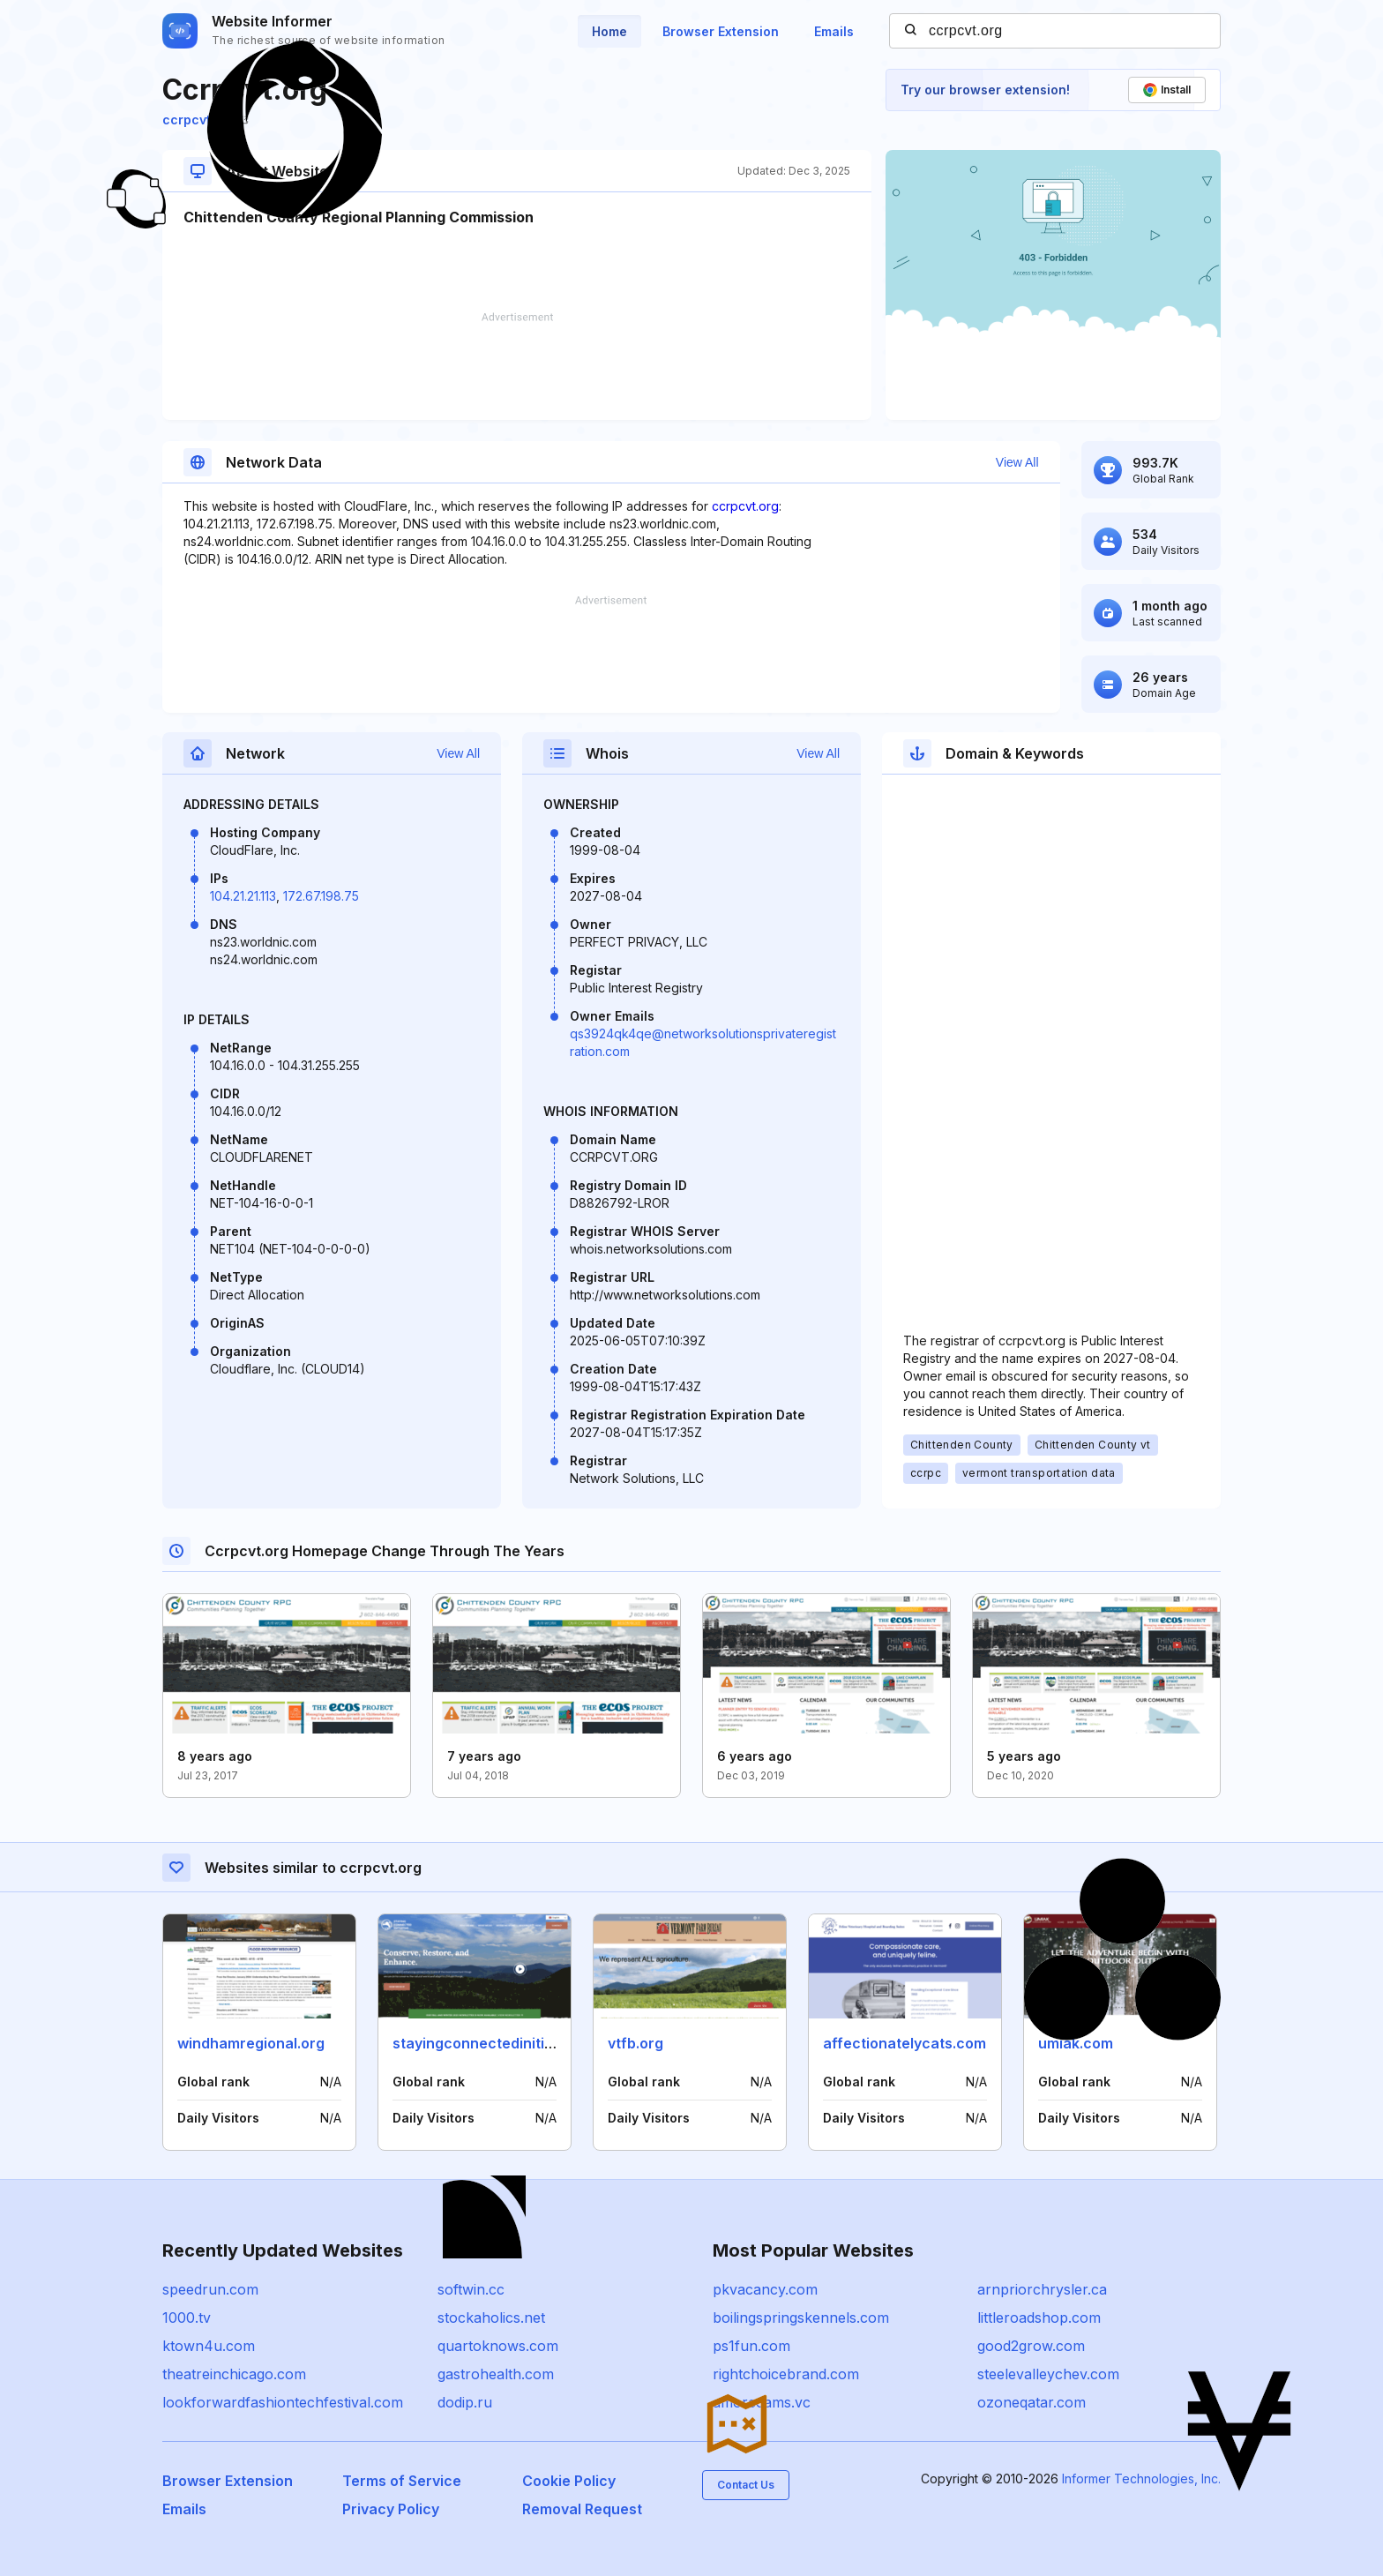  I want to click on open zerodha trading app, so click(484, 2217).